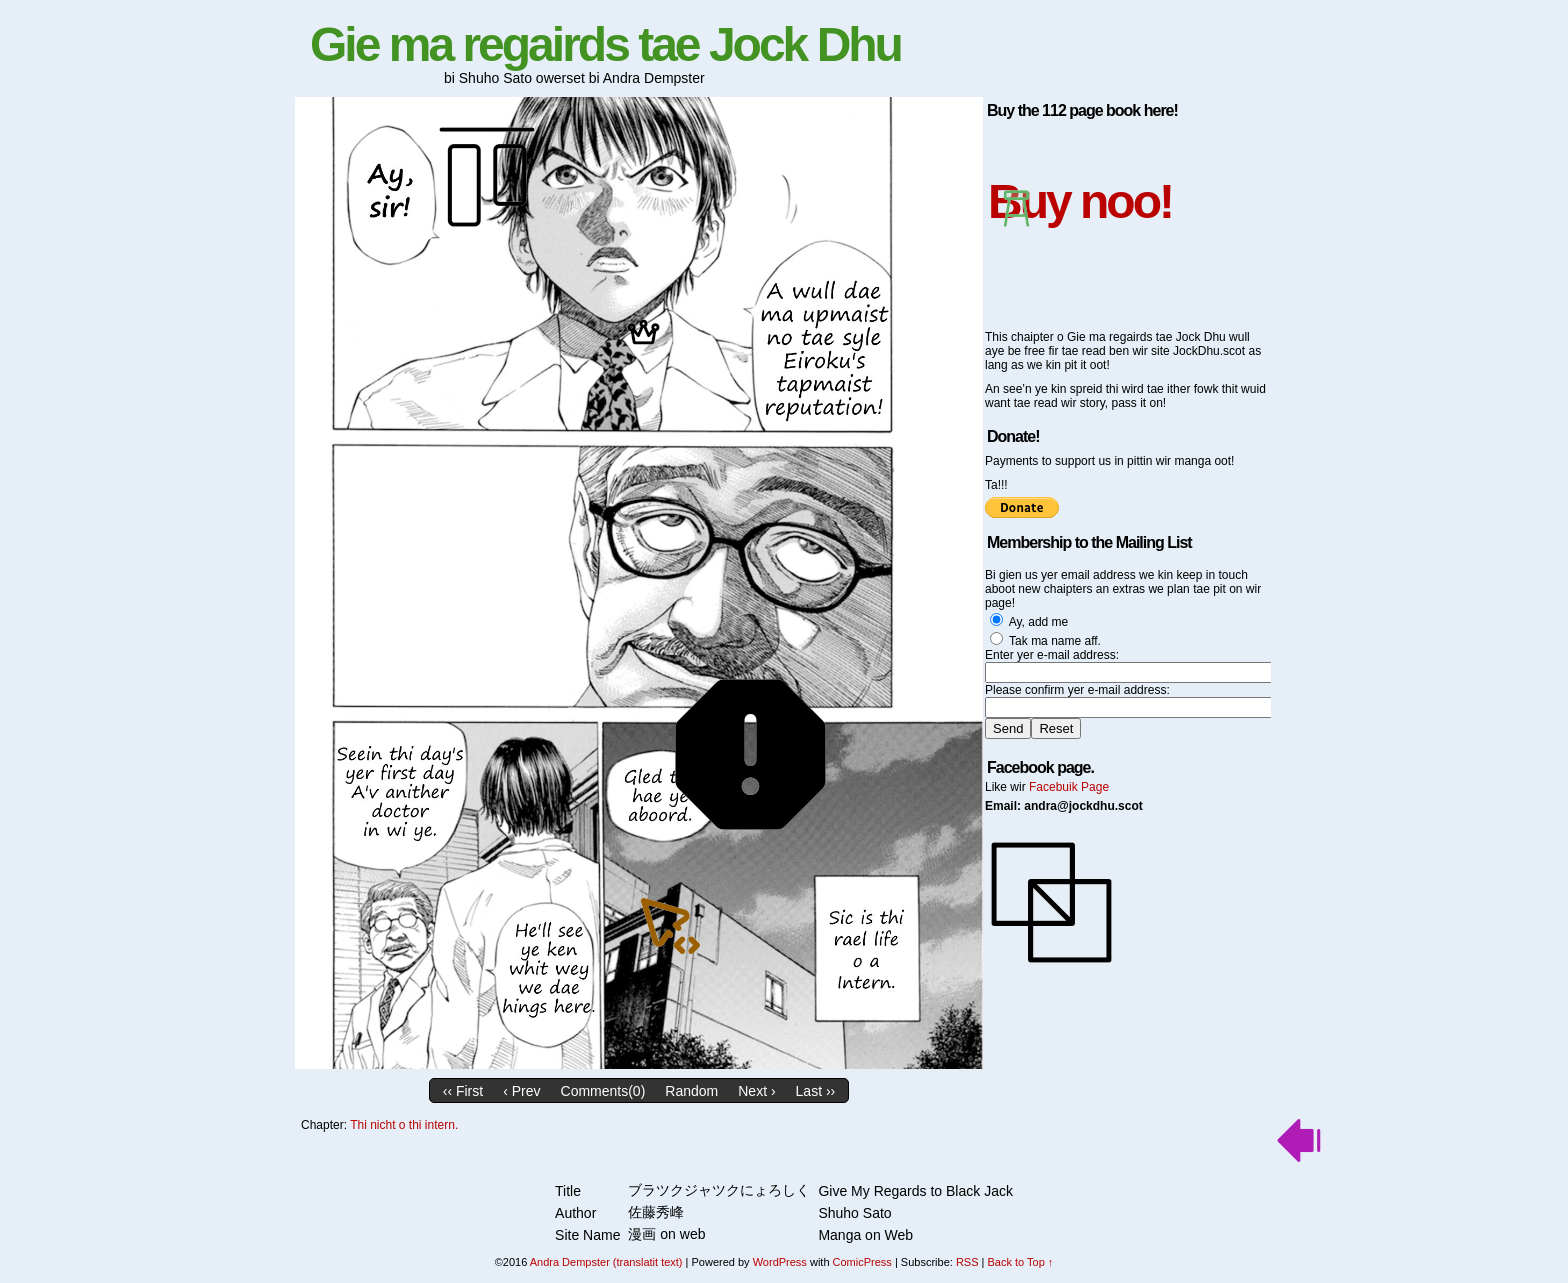 The width and height of the screenshot is (1568, 1283). What do you see at coordinates (1051, 902) in the screenshot?
I see `intersect or merge two layers` at bounding box center [1051, 902].